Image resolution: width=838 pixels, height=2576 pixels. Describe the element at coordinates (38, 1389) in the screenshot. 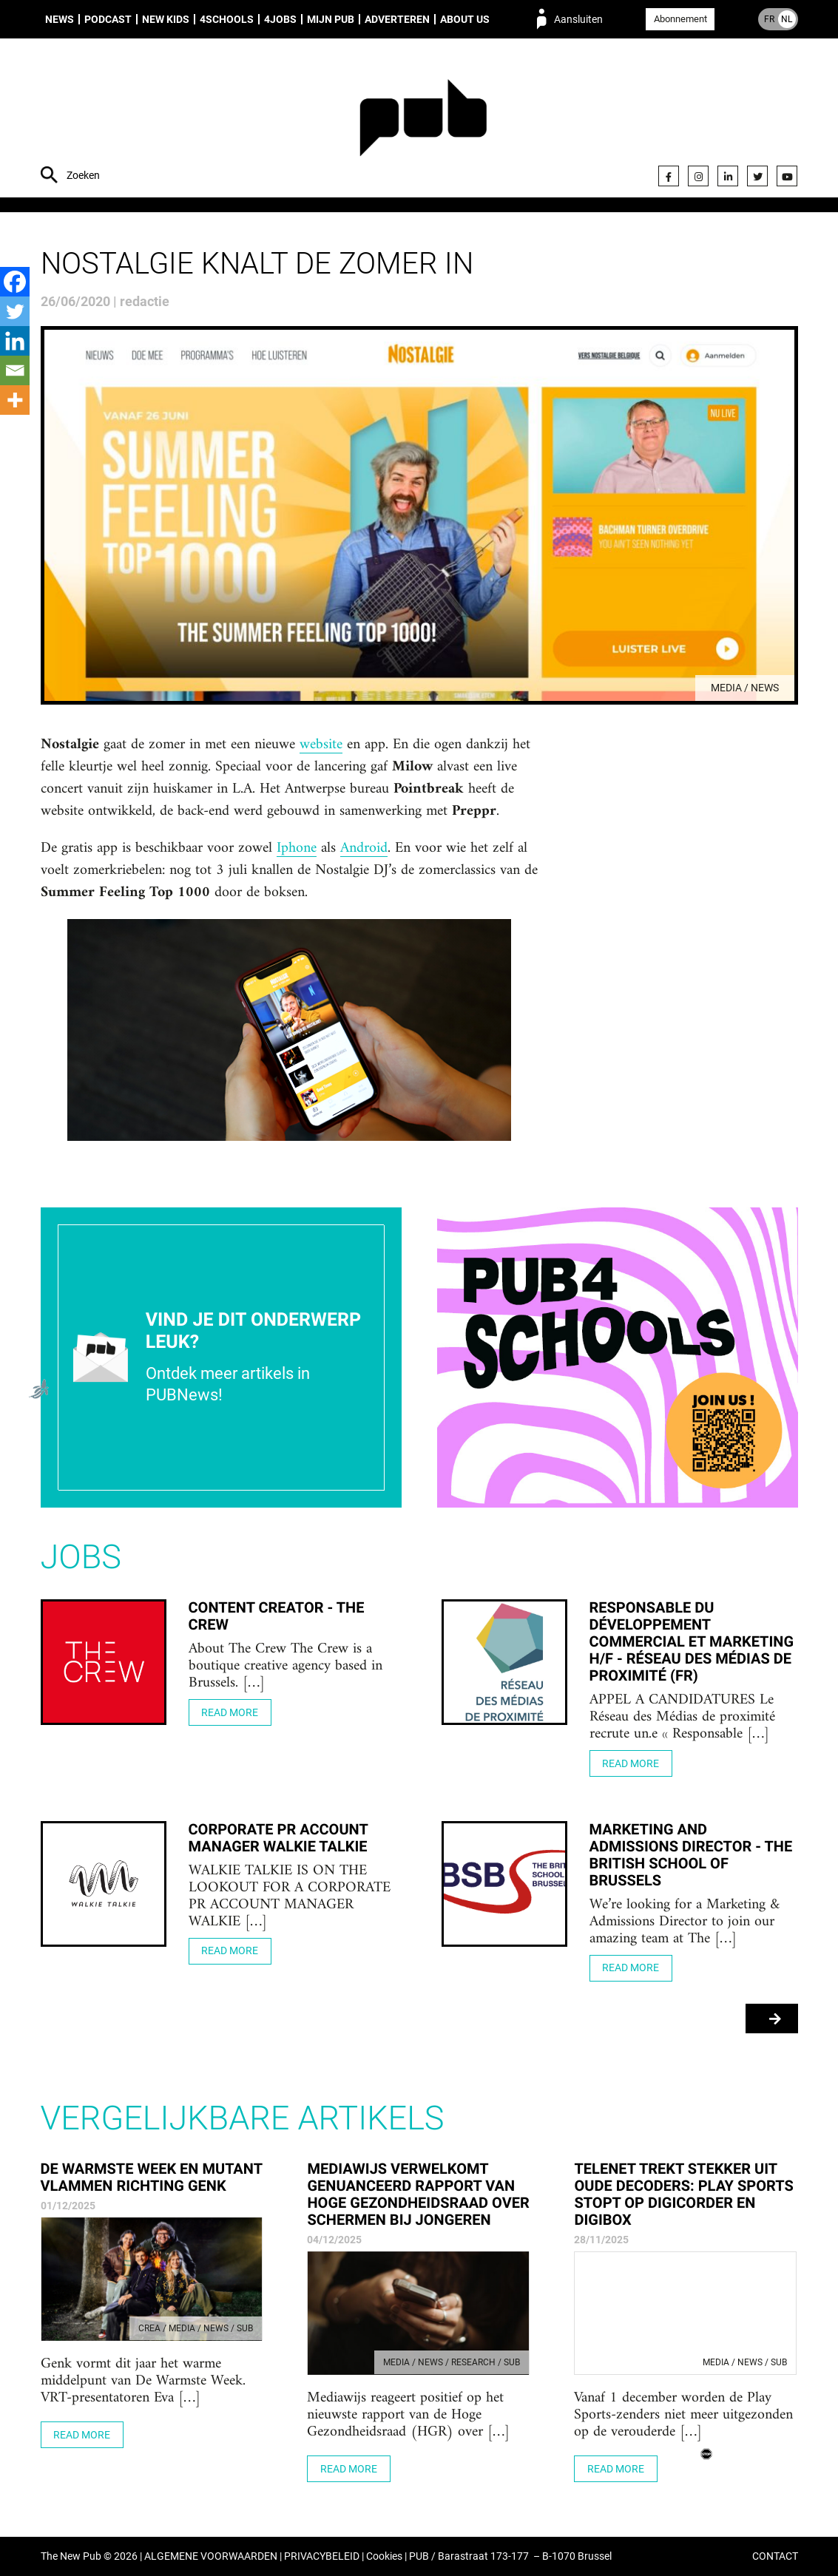

I see `food or fruit category in a game inventory` at that location.